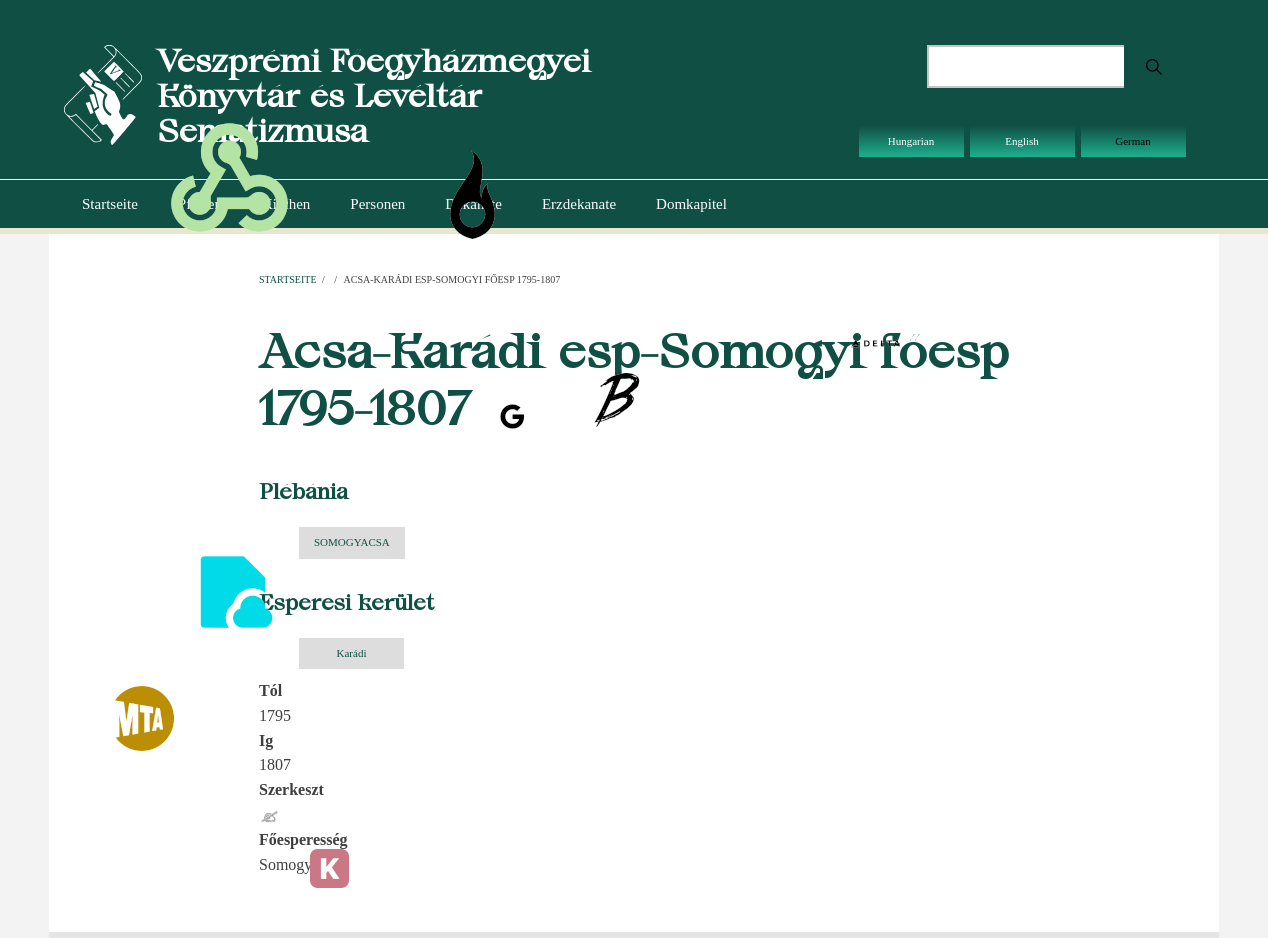  I want to click on sparkpost email delivery service logo, so click(472, 194).